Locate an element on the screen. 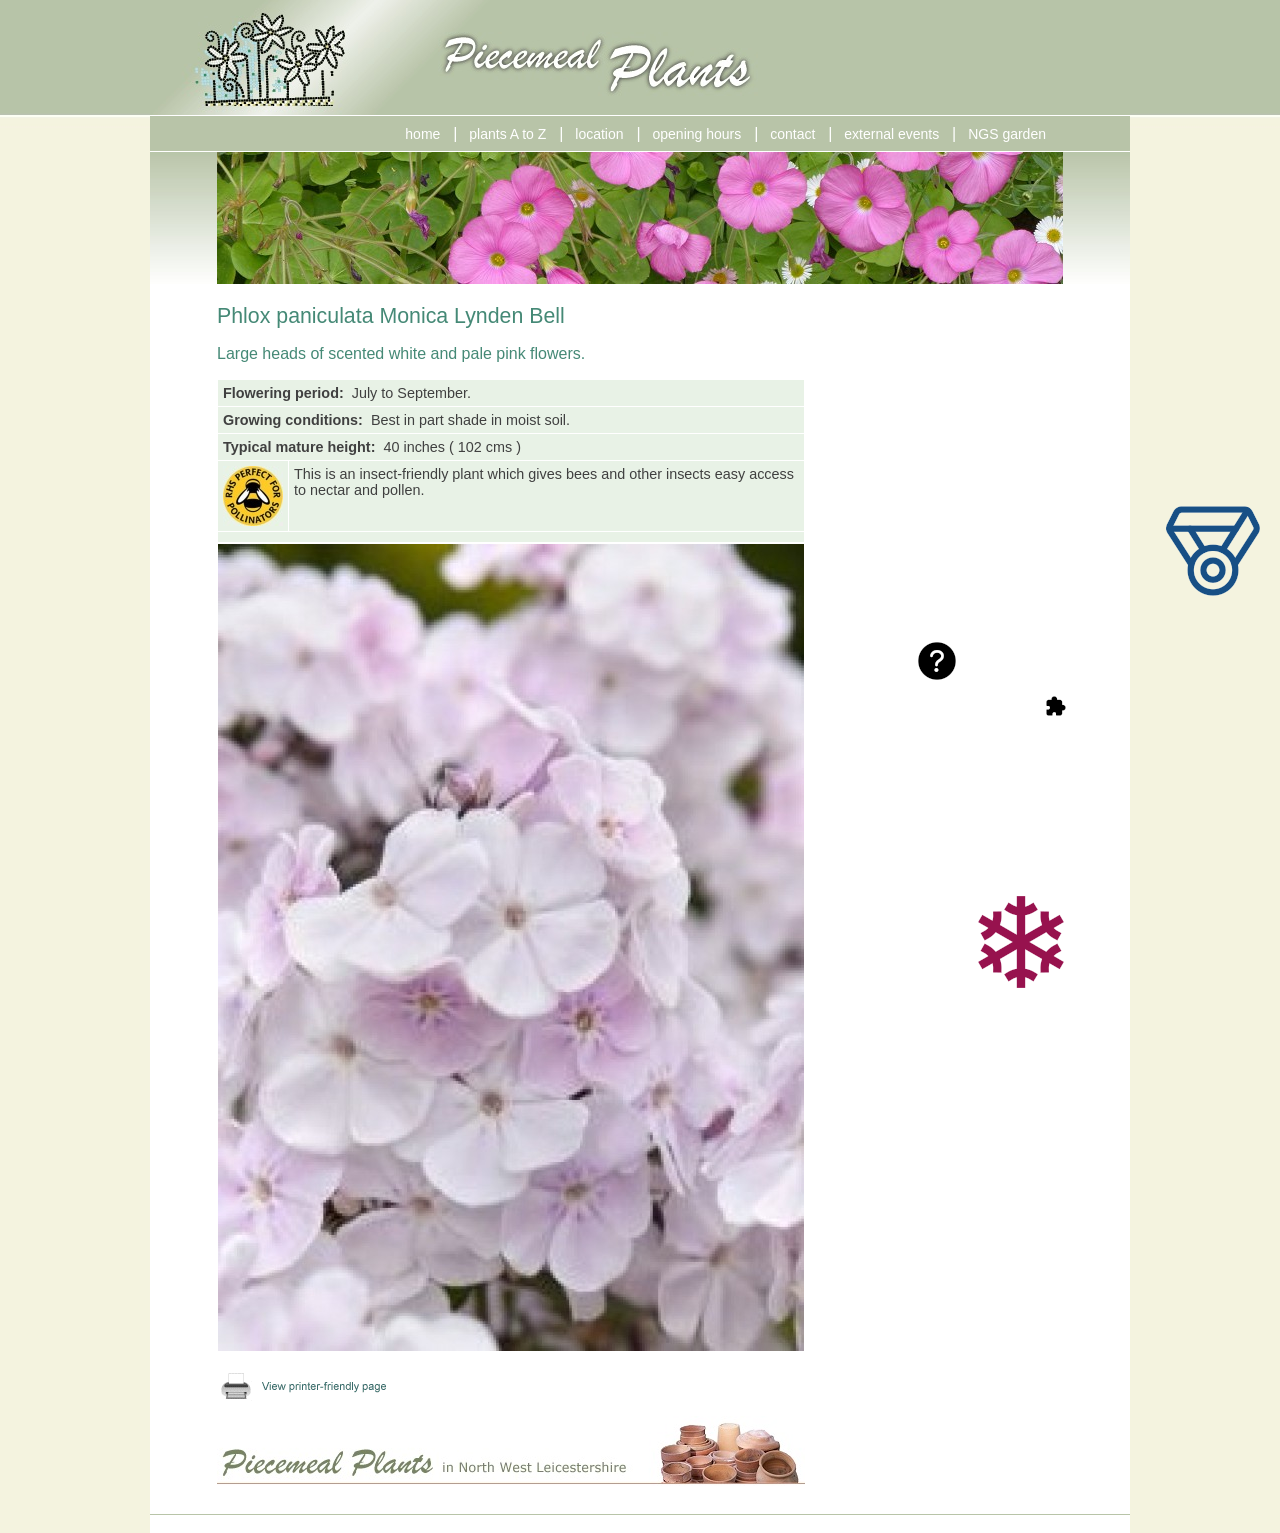  access help or support information is located at coordinates (937, 661).